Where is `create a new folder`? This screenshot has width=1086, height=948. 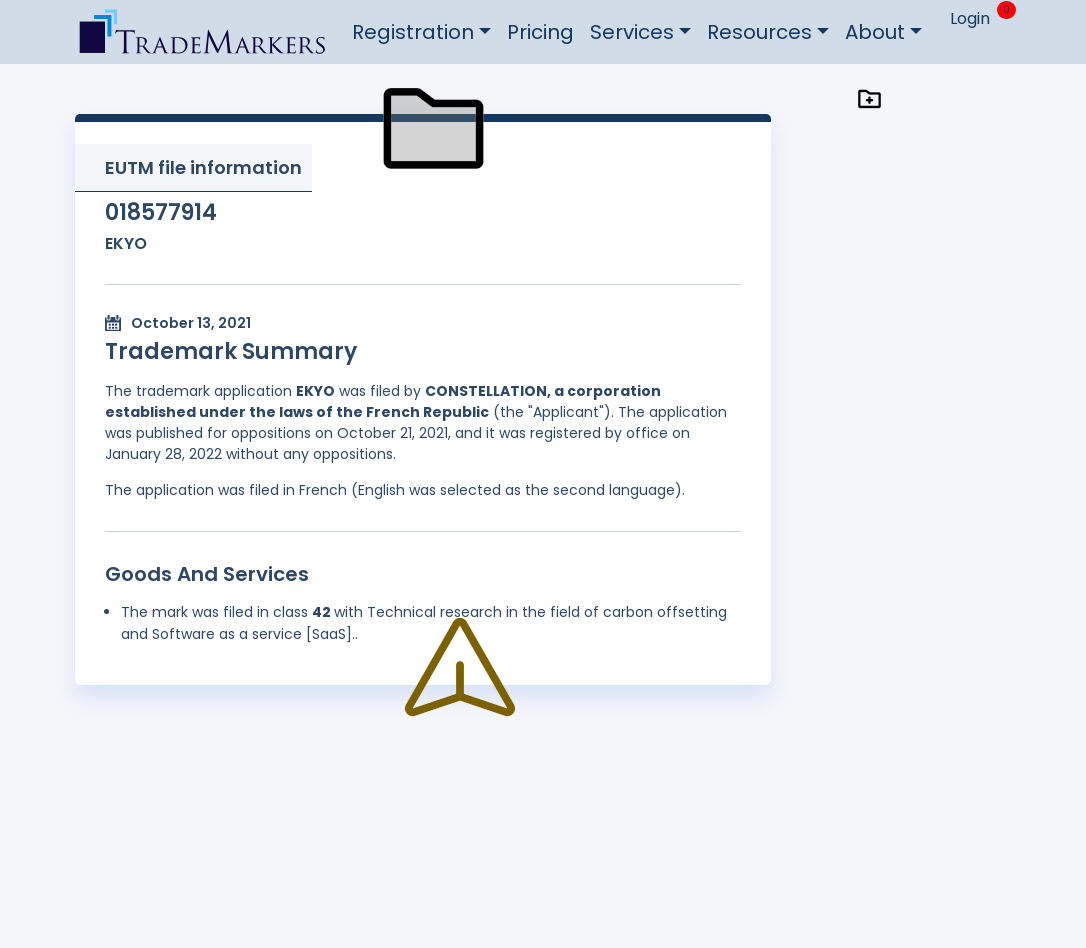
create a new folder is located at coordinates (869, 98).